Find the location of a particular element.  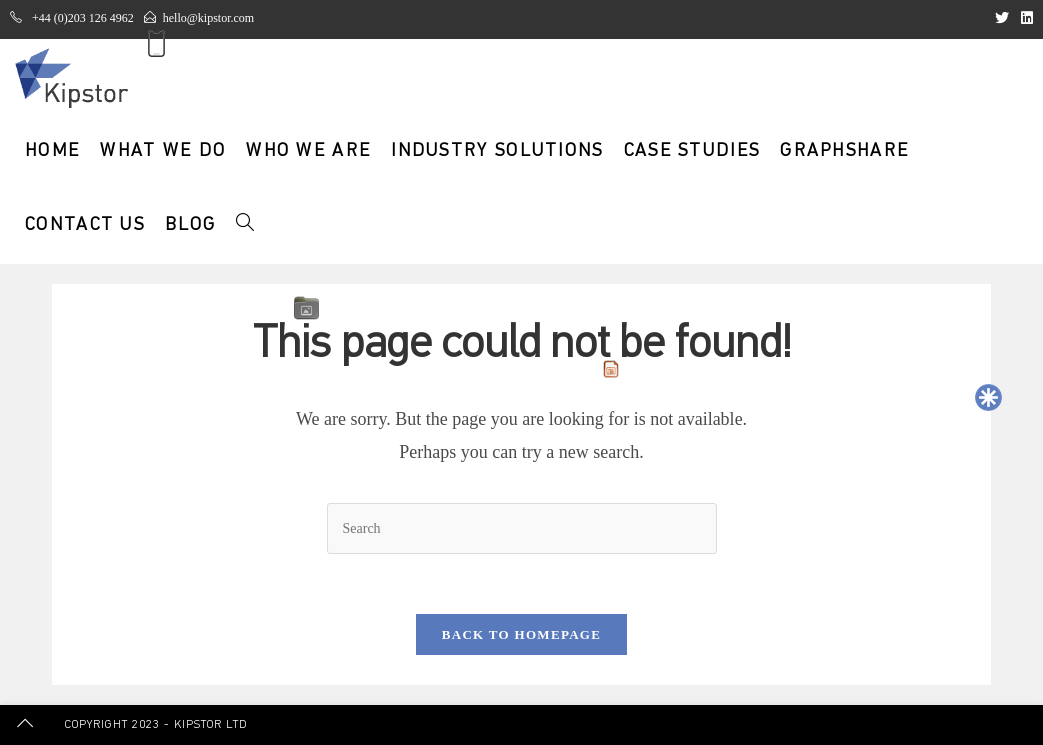

generic badge or emblem indicator is located at coordinates (988, 397).